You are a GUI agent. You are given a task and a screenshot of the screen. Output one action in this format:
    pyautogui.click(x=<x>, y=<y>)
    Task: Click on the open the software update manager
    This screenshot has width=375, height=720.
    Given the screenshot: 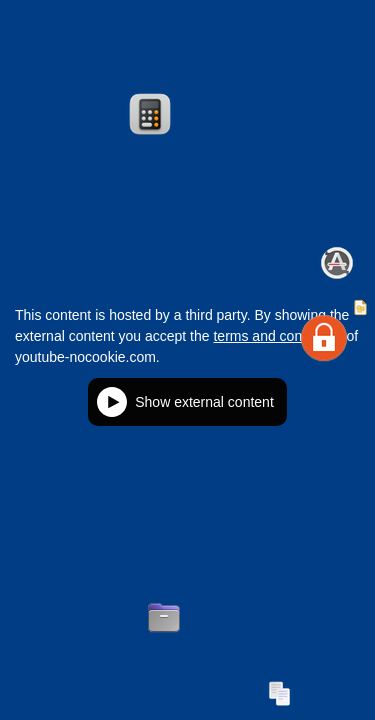 What is the action you would take?
    pyautogui.click(x=337, y=263)
    